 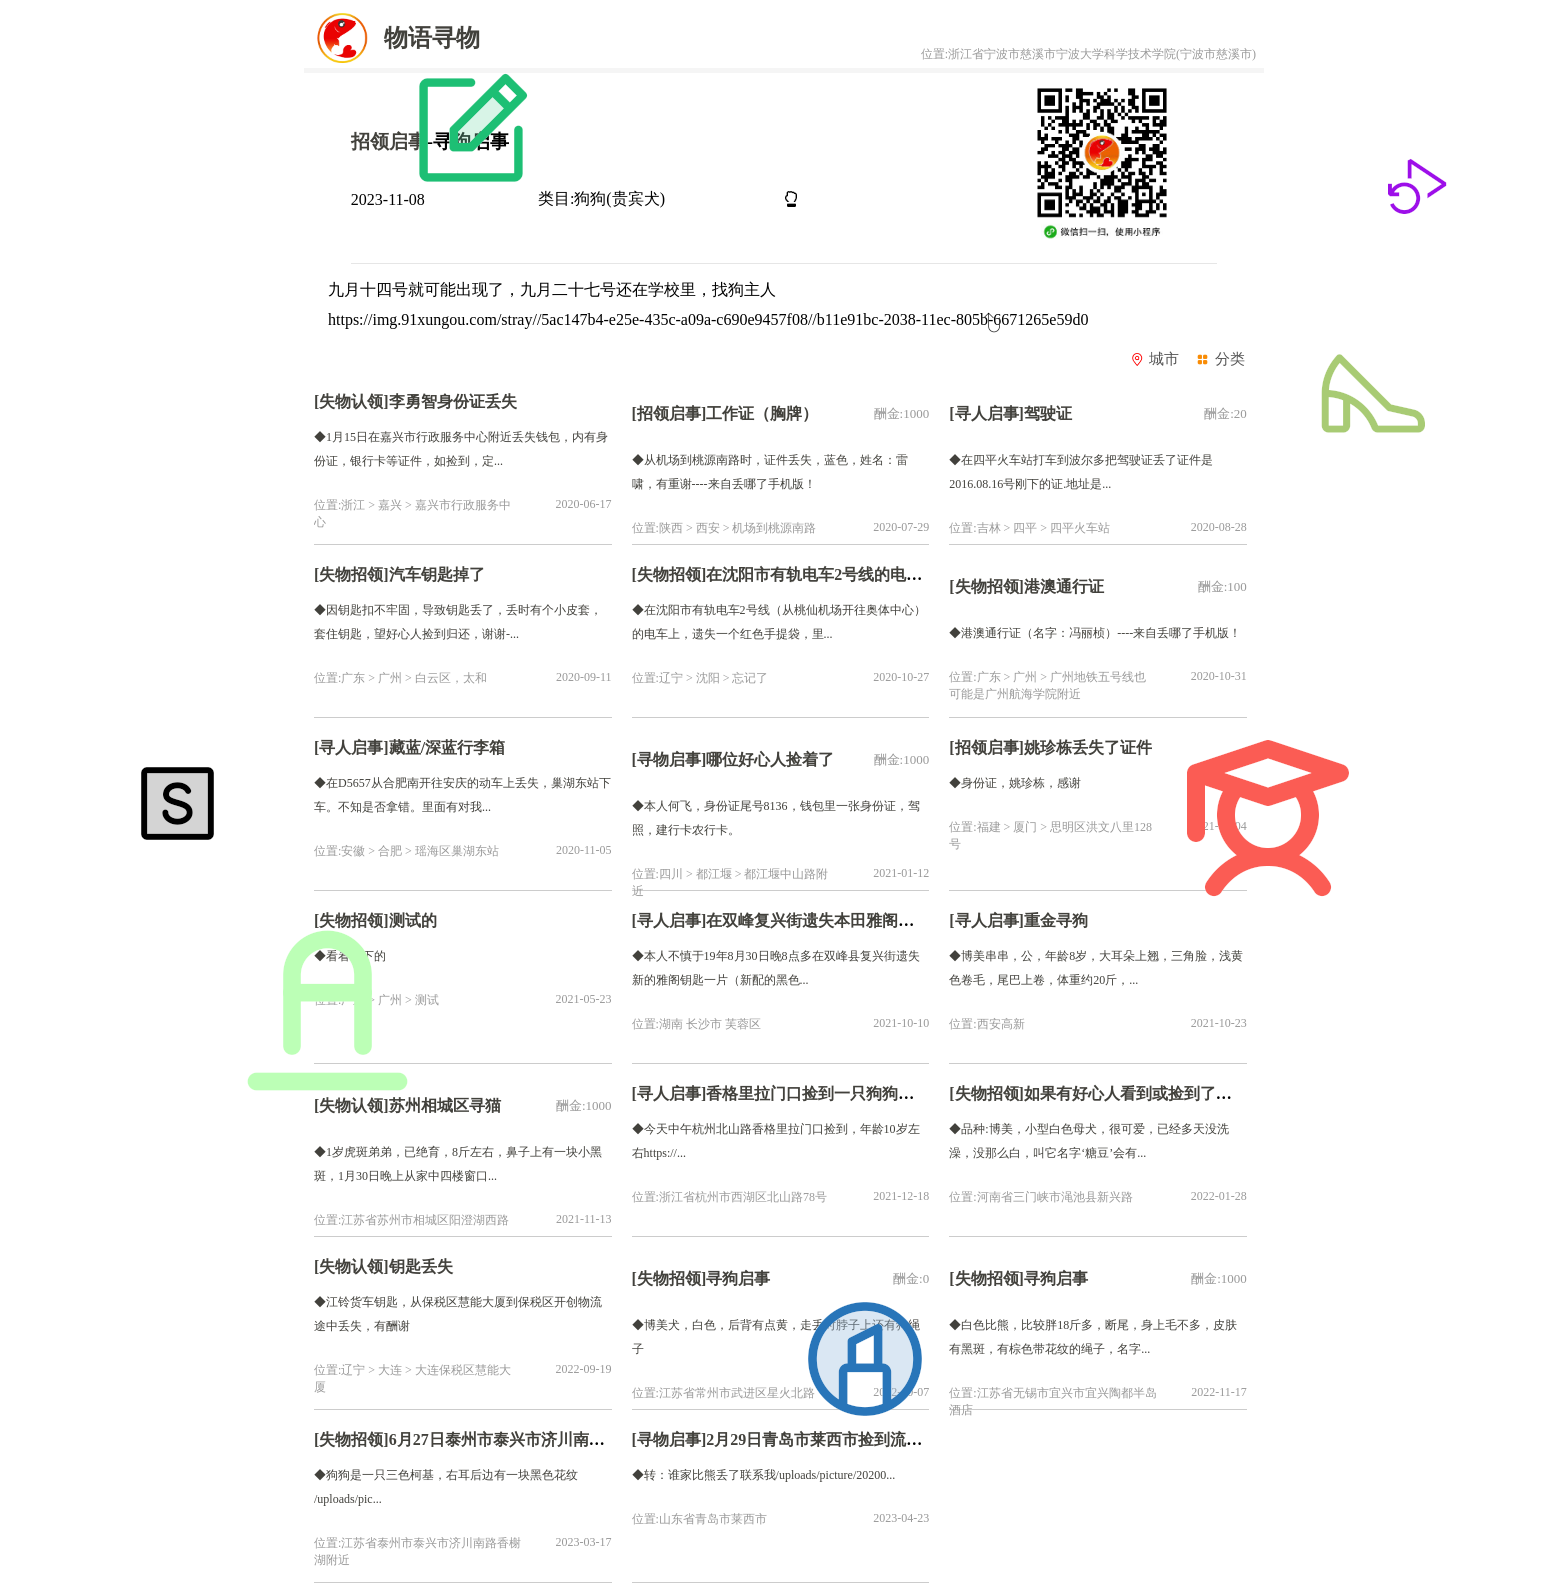 What do you see at coordinates (1268, 821) in the screenshot?
I see `view student profile` at bounding box center [1268, 821].